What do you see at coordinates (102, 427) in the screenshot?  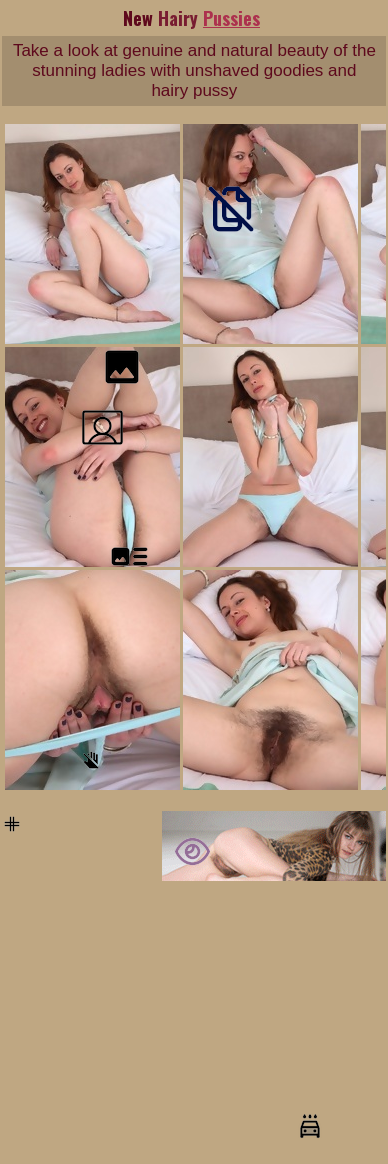 I see `view user profile` at bounding box center [102, 427].